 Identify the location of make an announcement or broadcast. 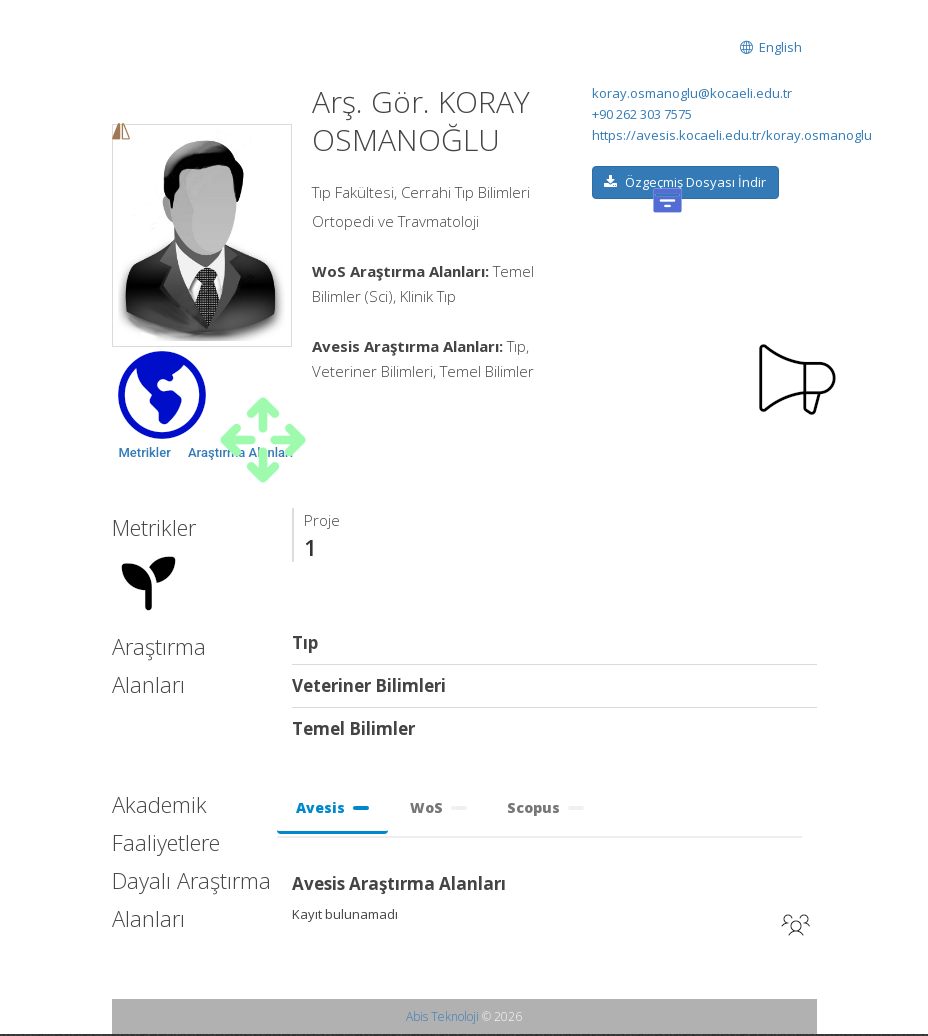
(793, 381).